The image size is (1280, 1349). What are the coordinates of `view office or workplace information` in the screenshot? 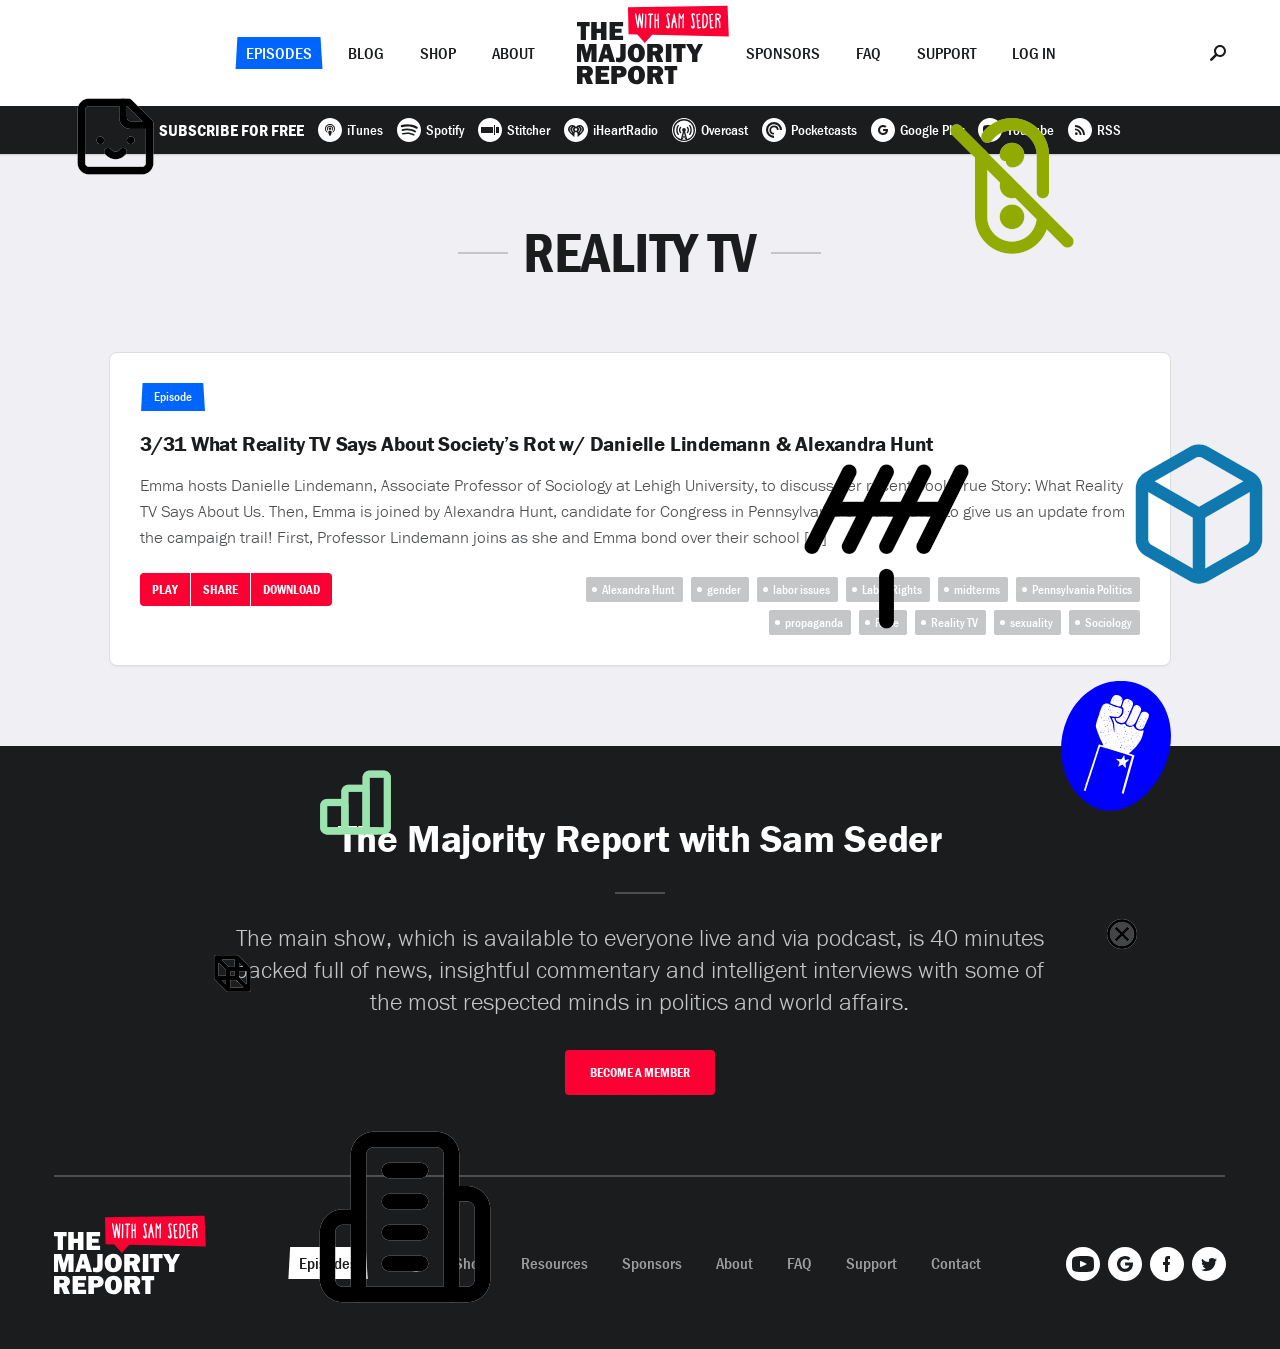 It's located at (405, 1217).